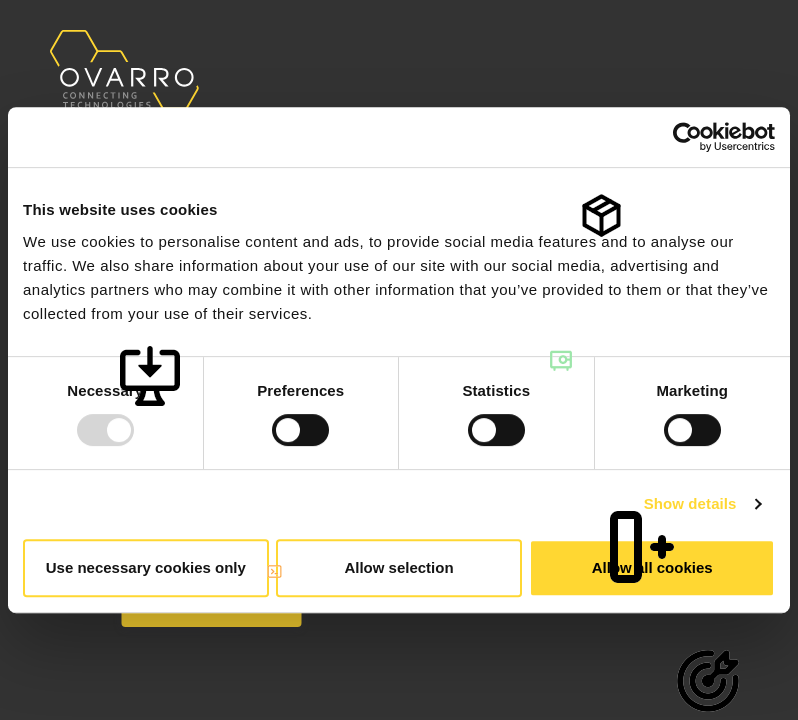 Image resolution: width=798 pixels, height=720 pixels. What do you see at coordinates (642, 547) in the screenshot?
I see `insert a new column to the right` at bounding box center [642, 547].